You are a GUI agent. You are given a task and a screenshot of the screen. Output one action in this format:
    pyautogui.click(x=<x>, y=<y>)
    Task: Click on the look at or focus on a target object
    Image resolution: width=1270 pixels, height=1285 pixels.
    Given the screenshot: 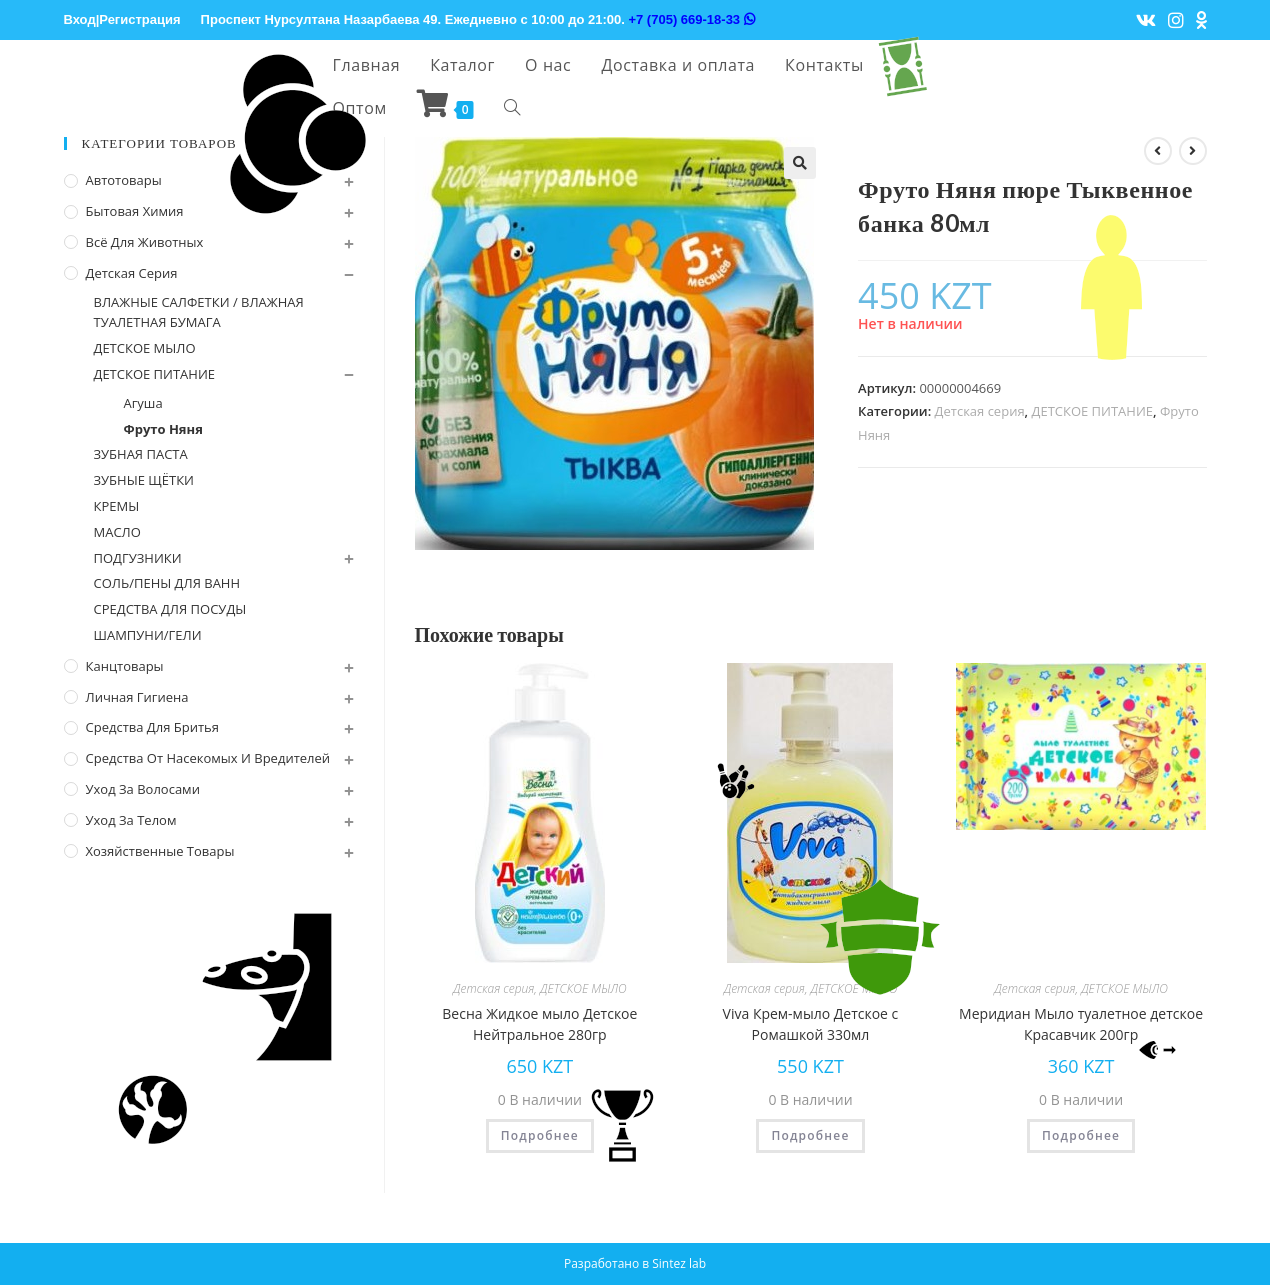 What is the action you would take?
    pyautogui.click(x=1158, y=1050)
    